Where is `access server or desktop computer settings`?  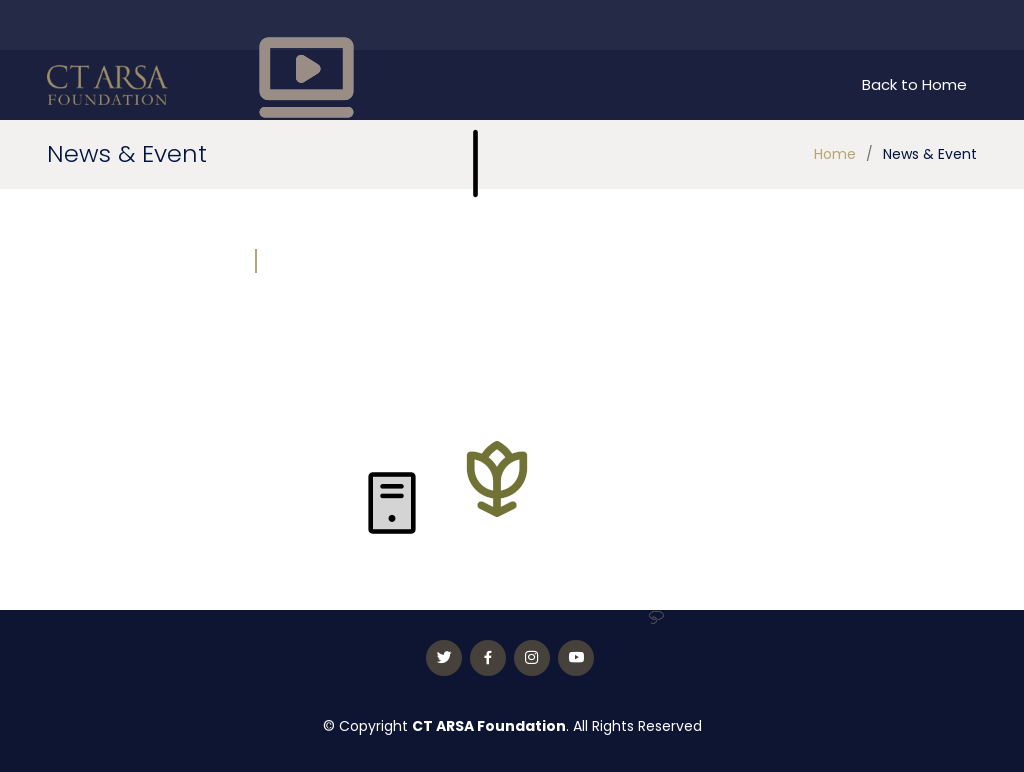 access server or desktop computer settings is located at coordinates (392, 503).